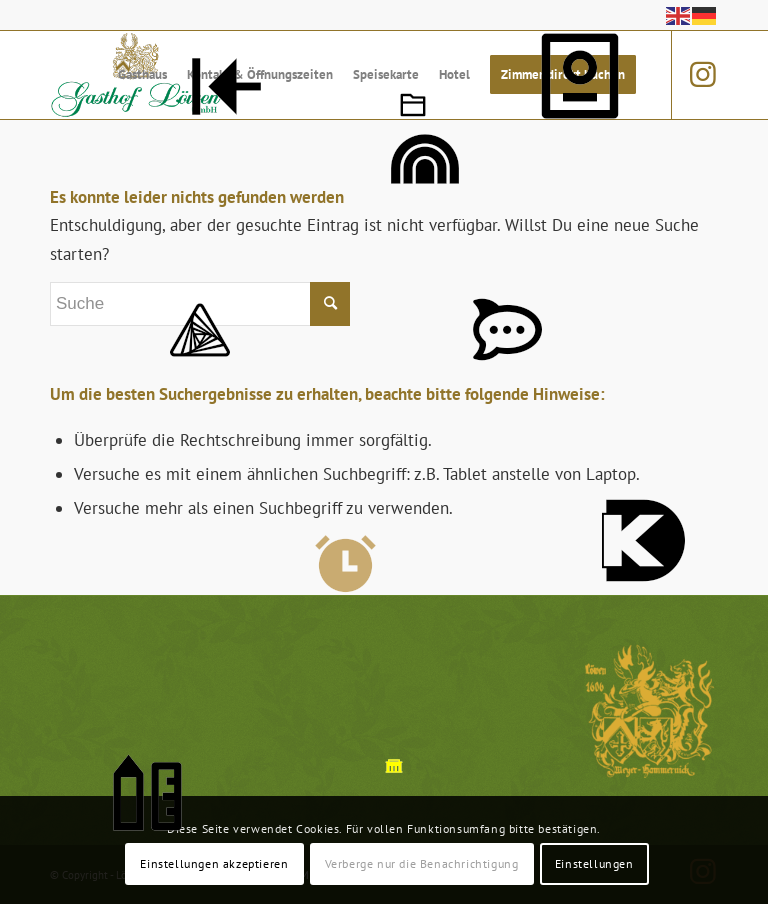 Image resolution: width=768 pixels, height=904 pixels. Describe the element at coordinates (425, 159) in the screenshot. I see `view weather conditions with rainbow` at that location.